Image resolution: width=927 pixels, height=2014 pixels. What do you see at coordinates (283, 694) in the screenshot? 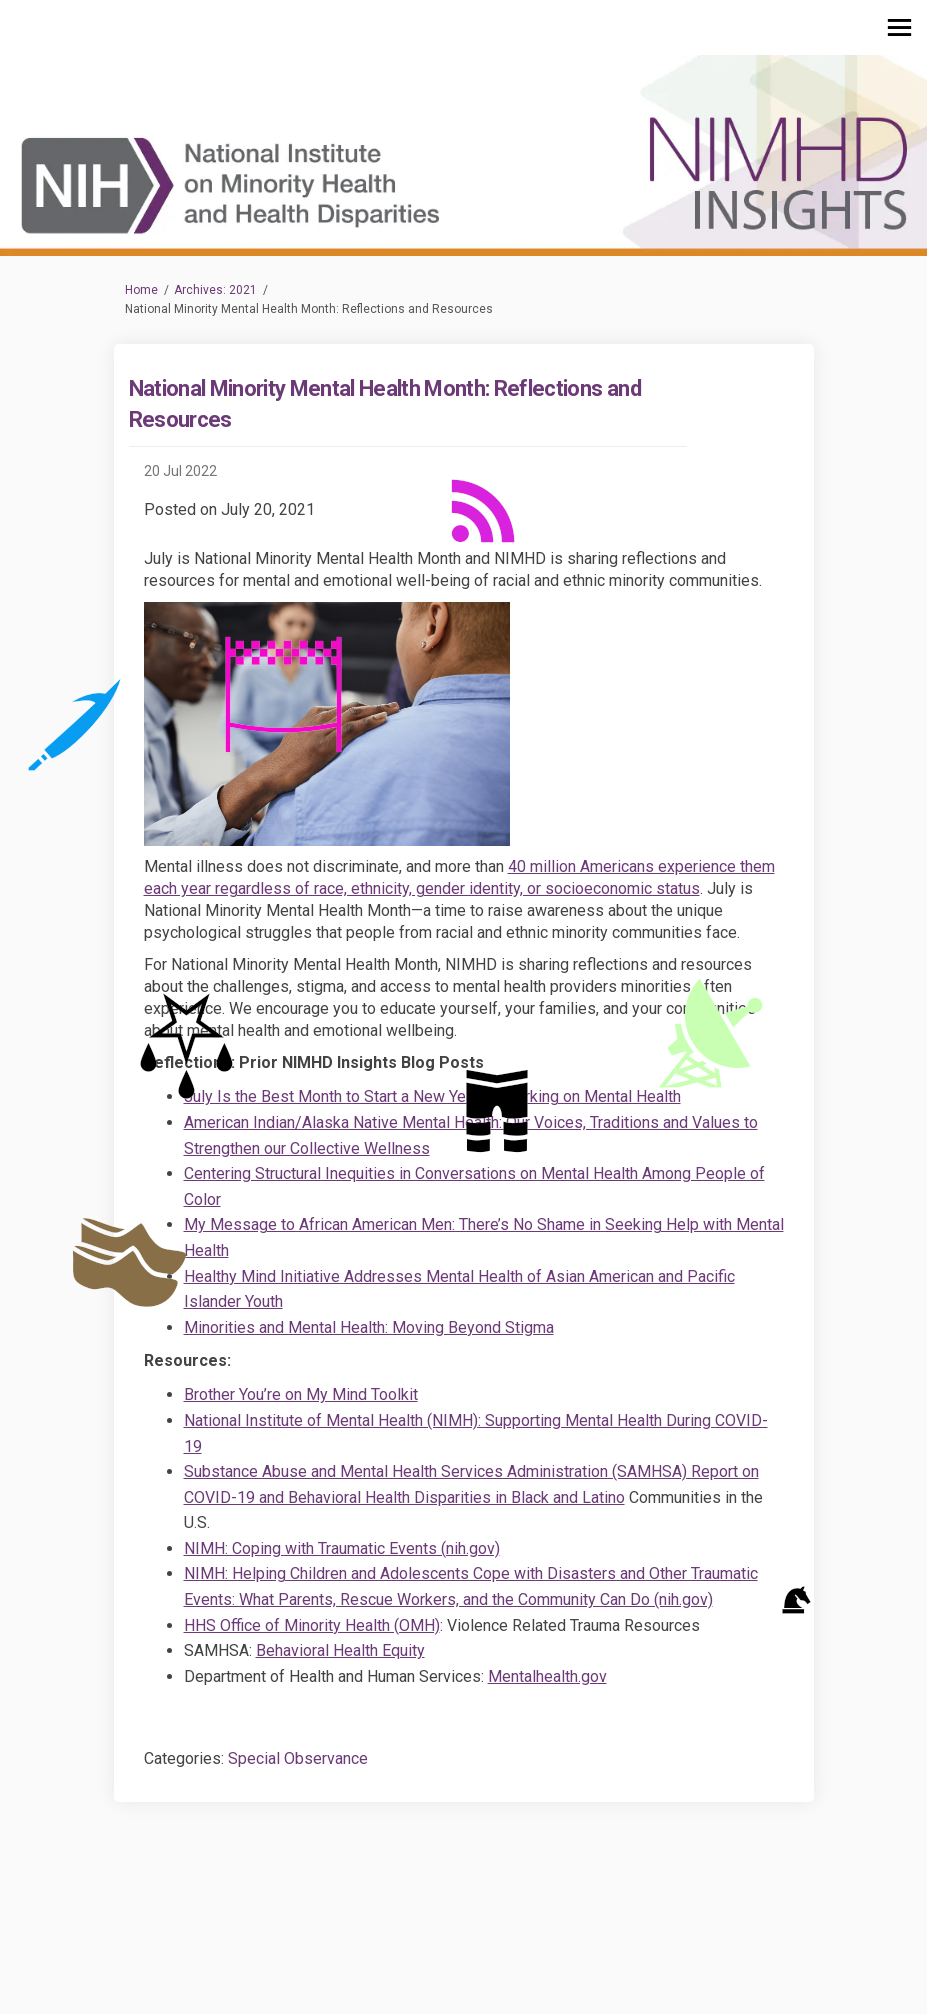
I see `indicates race or level completion` at bounding box center [283, 694].